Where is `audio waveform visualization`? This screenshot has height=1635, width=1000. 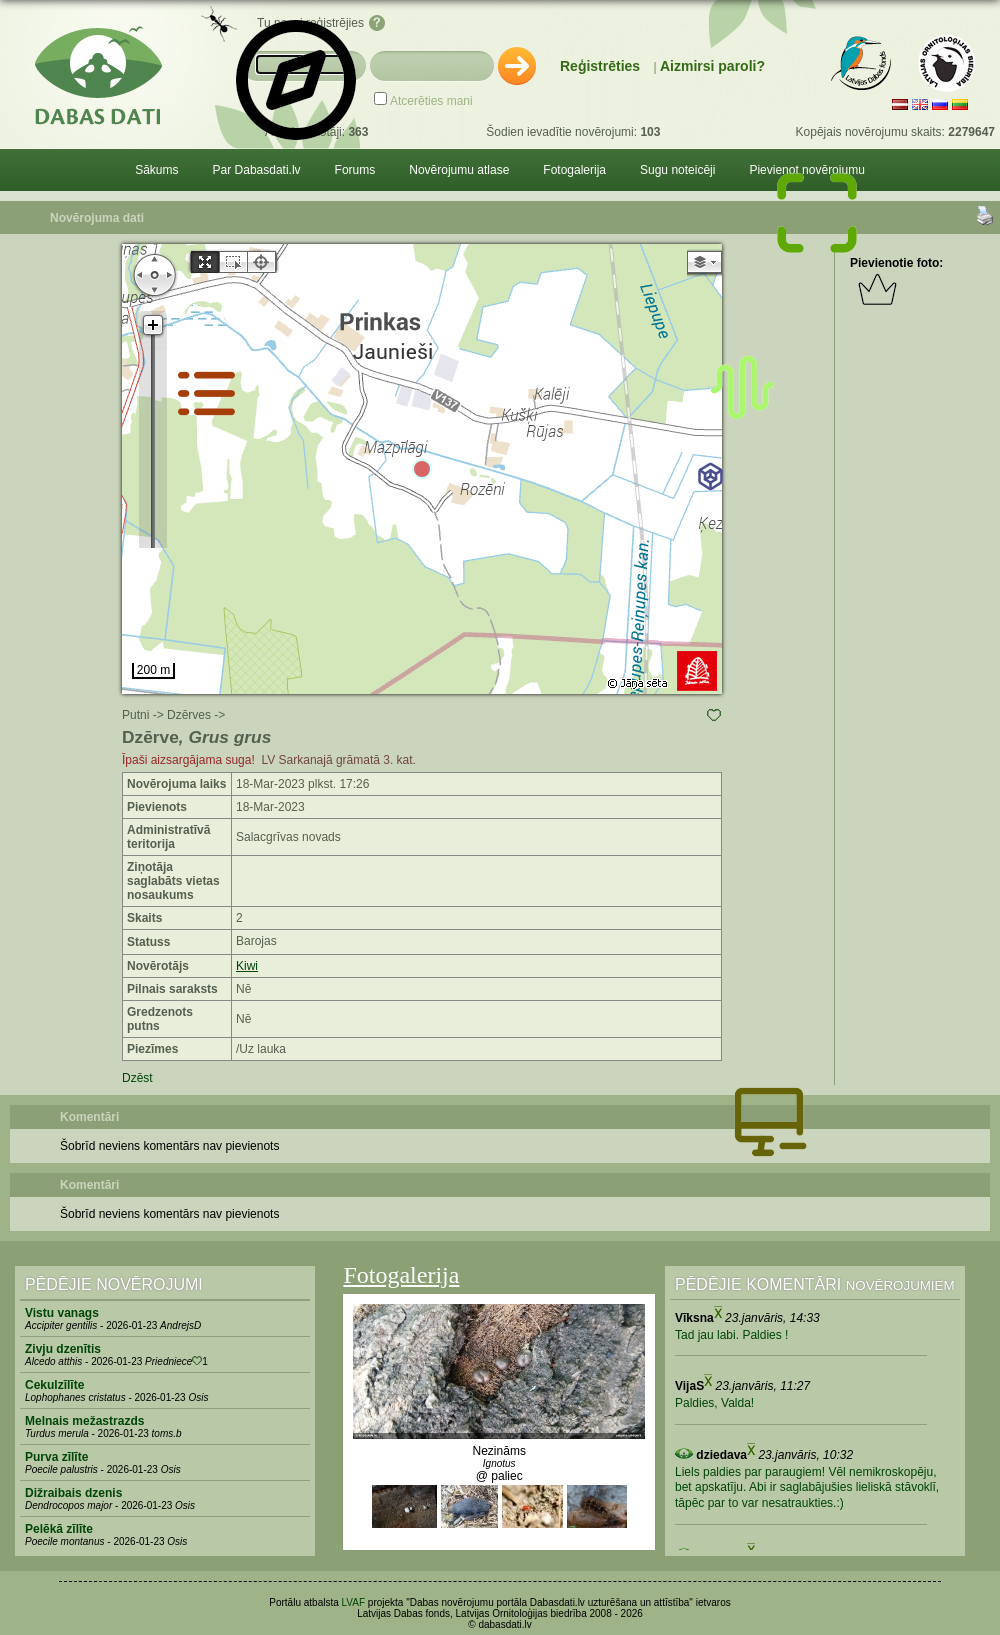 audio waveform visualization is located at coordinates (742, 387).